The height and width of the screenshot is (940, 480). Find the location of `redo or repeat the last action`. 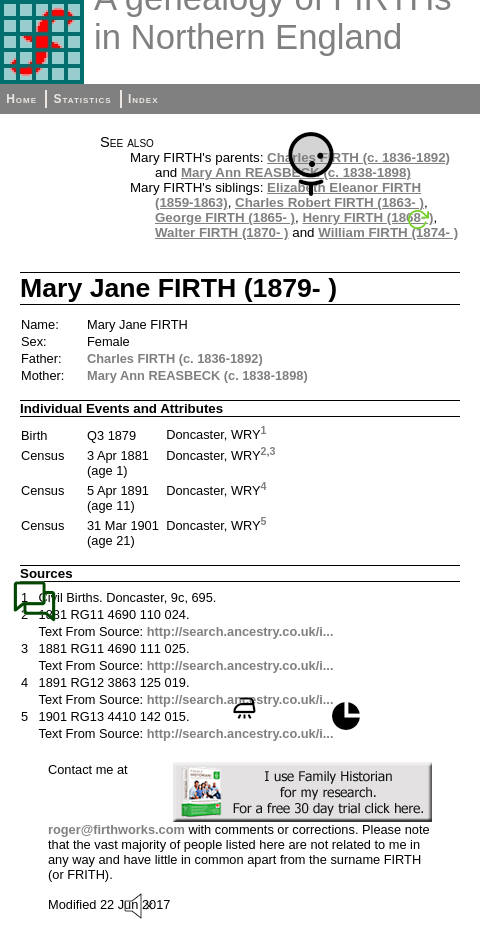

redo or repeat the last action is located at coordinates (417, 219).